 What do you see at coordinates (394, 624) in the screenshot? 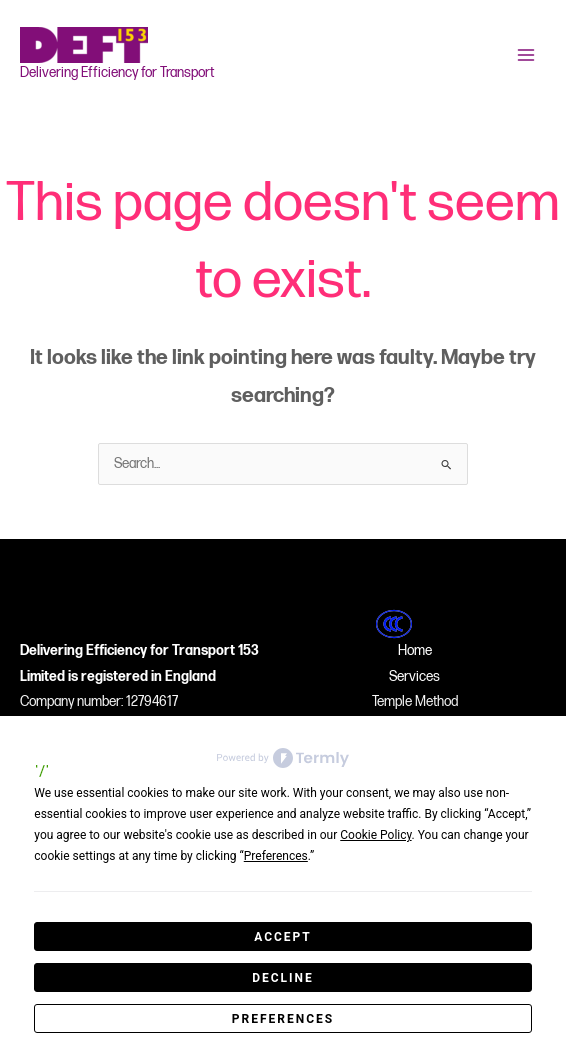
I see `china compulsory certificate (CCC) mark indicating product compliance` at bounding box center [394, 624].